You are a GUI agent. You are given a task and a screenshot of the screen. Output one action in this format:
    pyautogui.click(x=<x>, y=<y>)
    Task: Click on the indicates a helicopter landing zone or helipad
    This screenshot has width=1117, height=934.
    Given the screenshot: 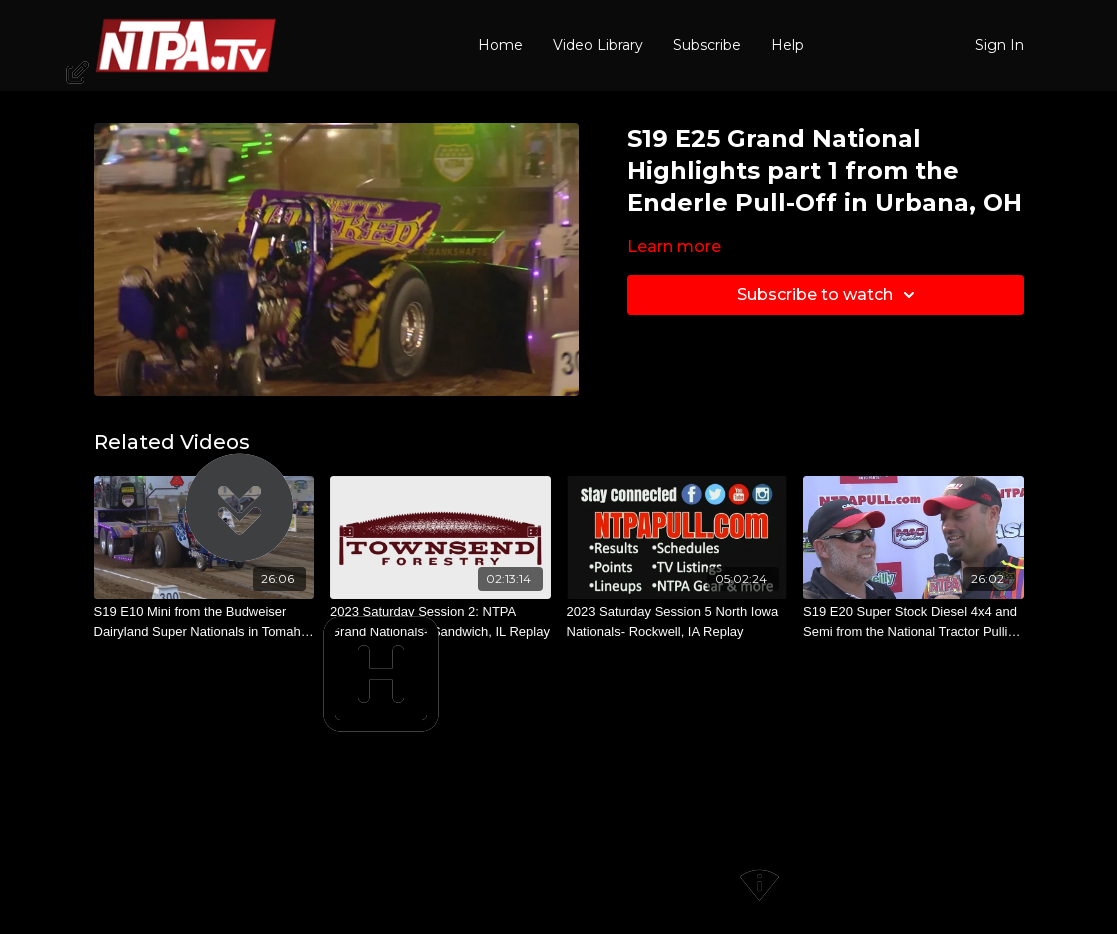 What is the action you would take?
    pyautogui.click(x=381, y=674)
    